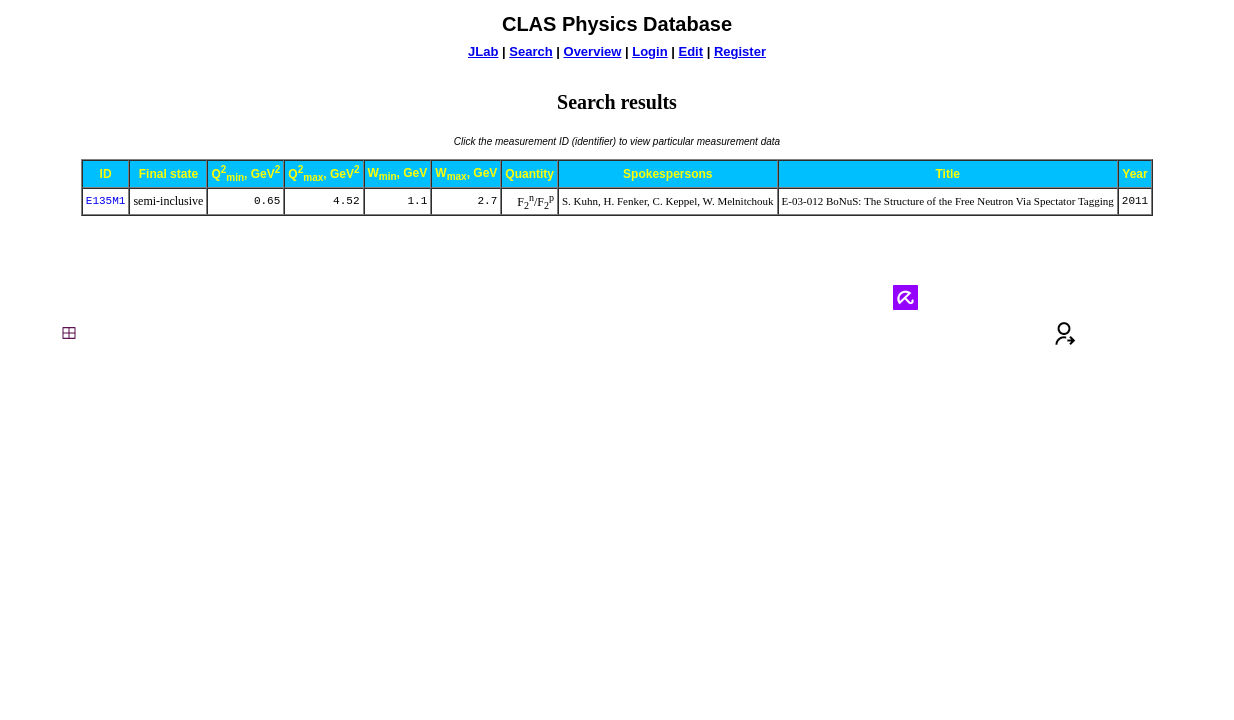 This screenshot has width=1234, height=720. What do you see at coordinates (905, 297) in the screenshot?
I see `open avira antivirus software` at bounding box center [905, 297].